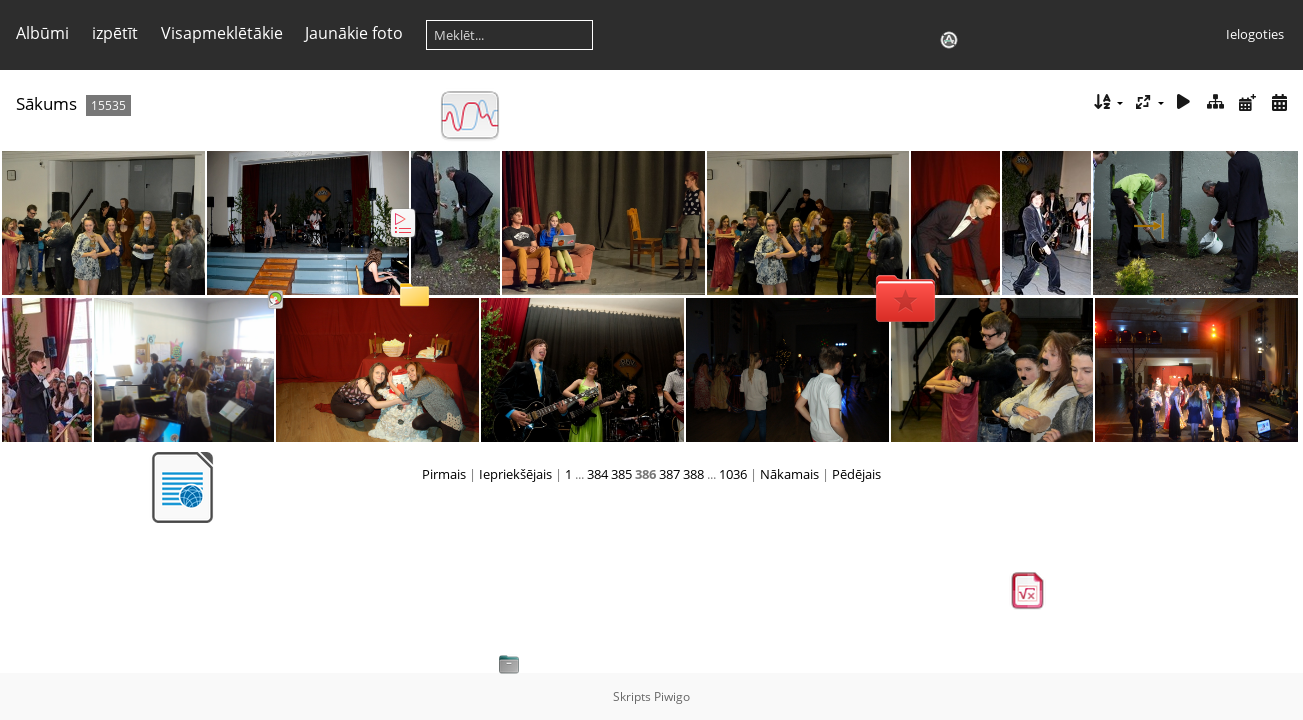 The image size is (1303, 720). What do you see at coordinates (949, 40) in the screenshot?
I see `open the software updater application` at bounding box center [949, 40].